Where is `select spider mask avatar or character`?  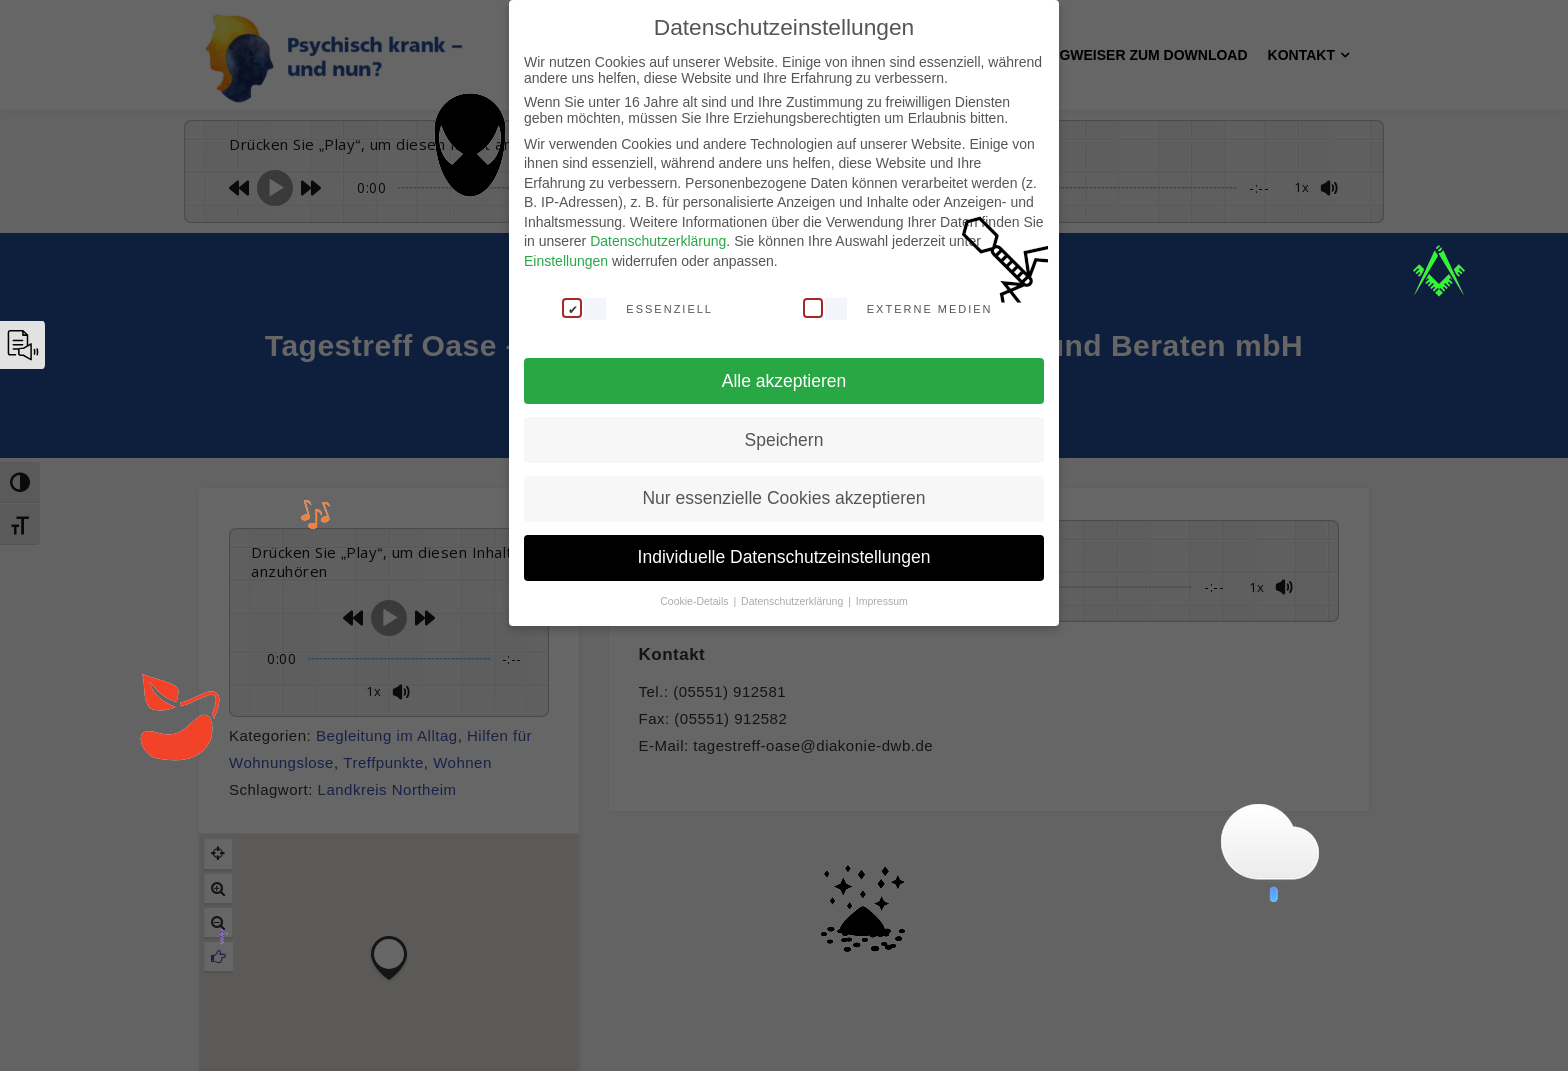 select spider mask avatar or character is located at coordinates (470, 145).